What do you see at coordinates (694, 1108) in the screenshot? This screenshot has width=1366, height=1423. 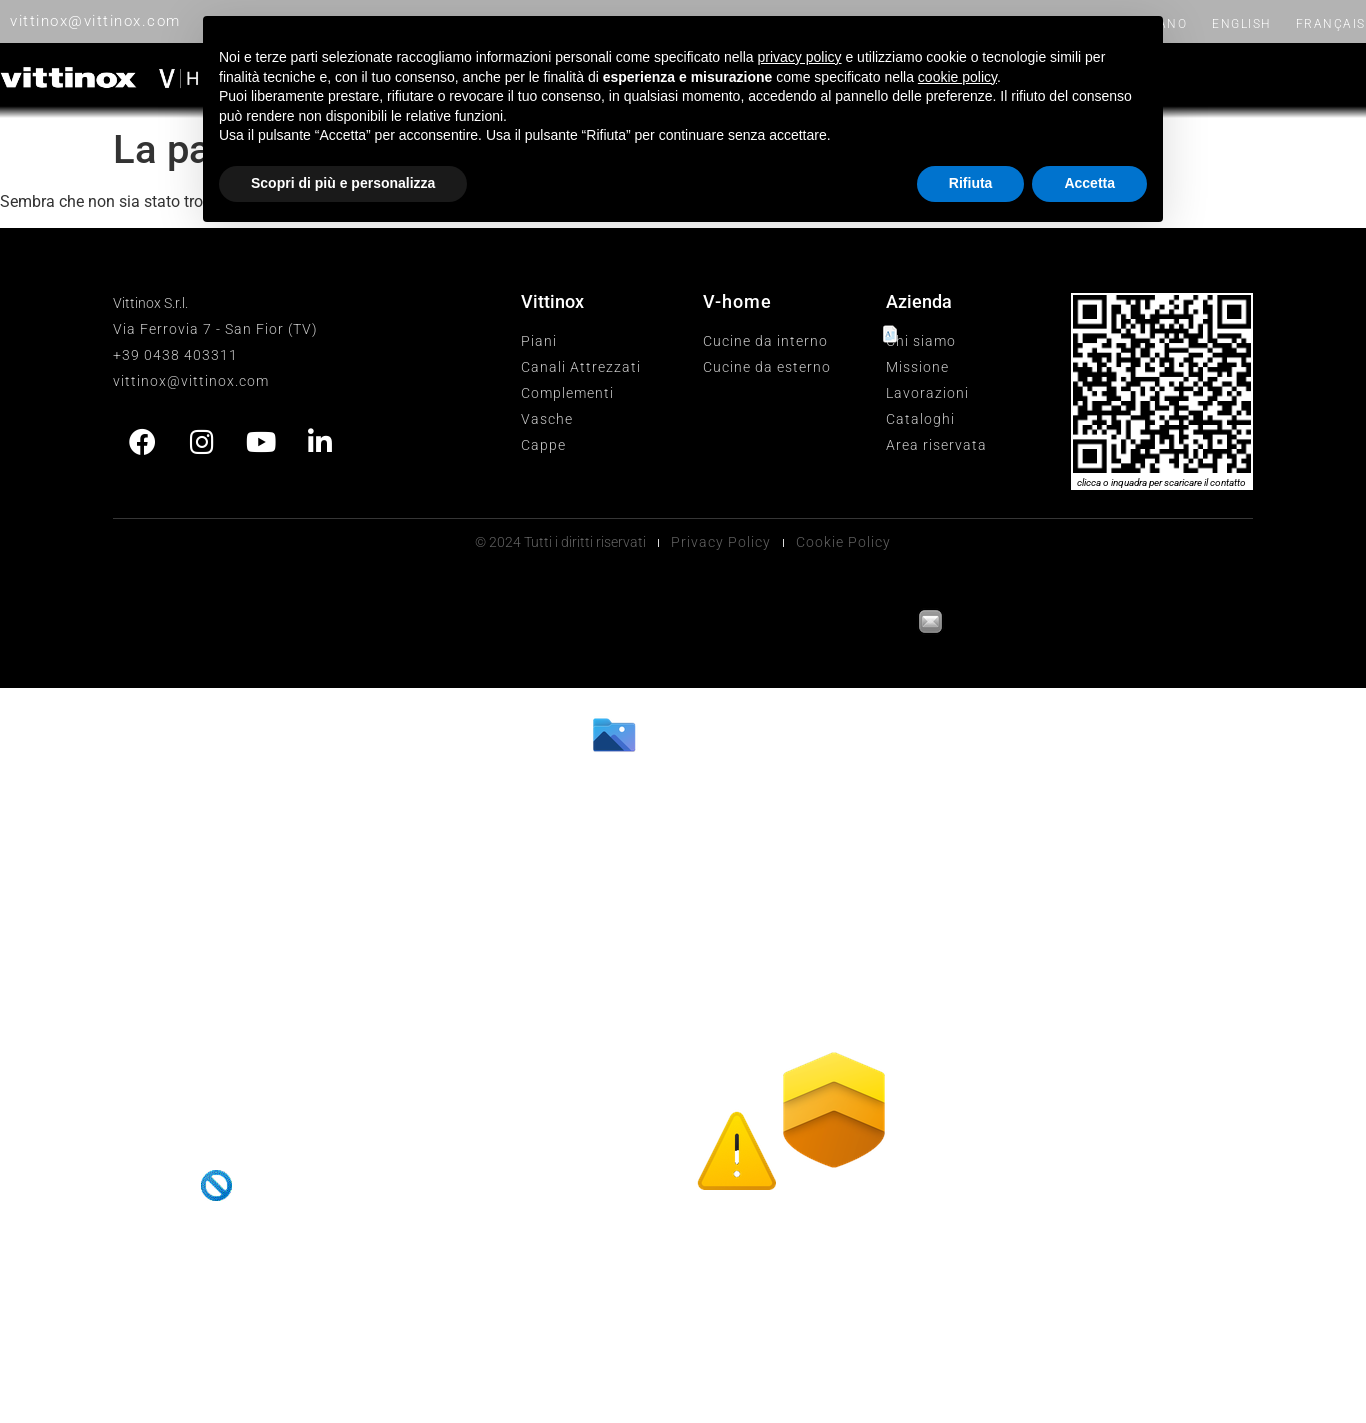 I see `indicates a warning or alert status` at bounding box center [694, 1108].